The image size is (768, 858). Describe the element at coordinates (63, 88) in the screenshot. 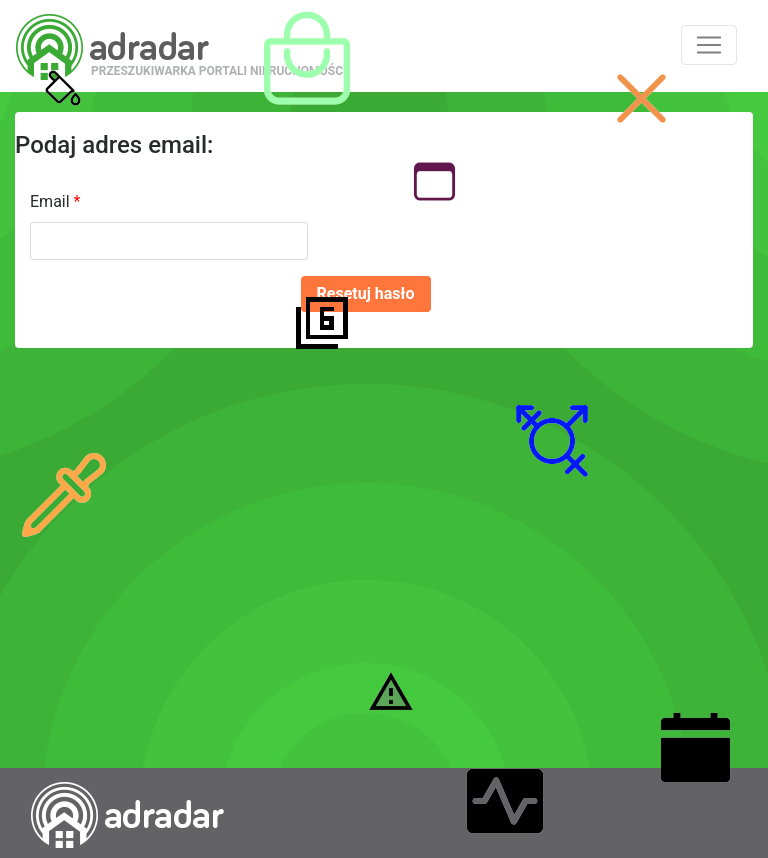

I see `fill an area with color` at that location.